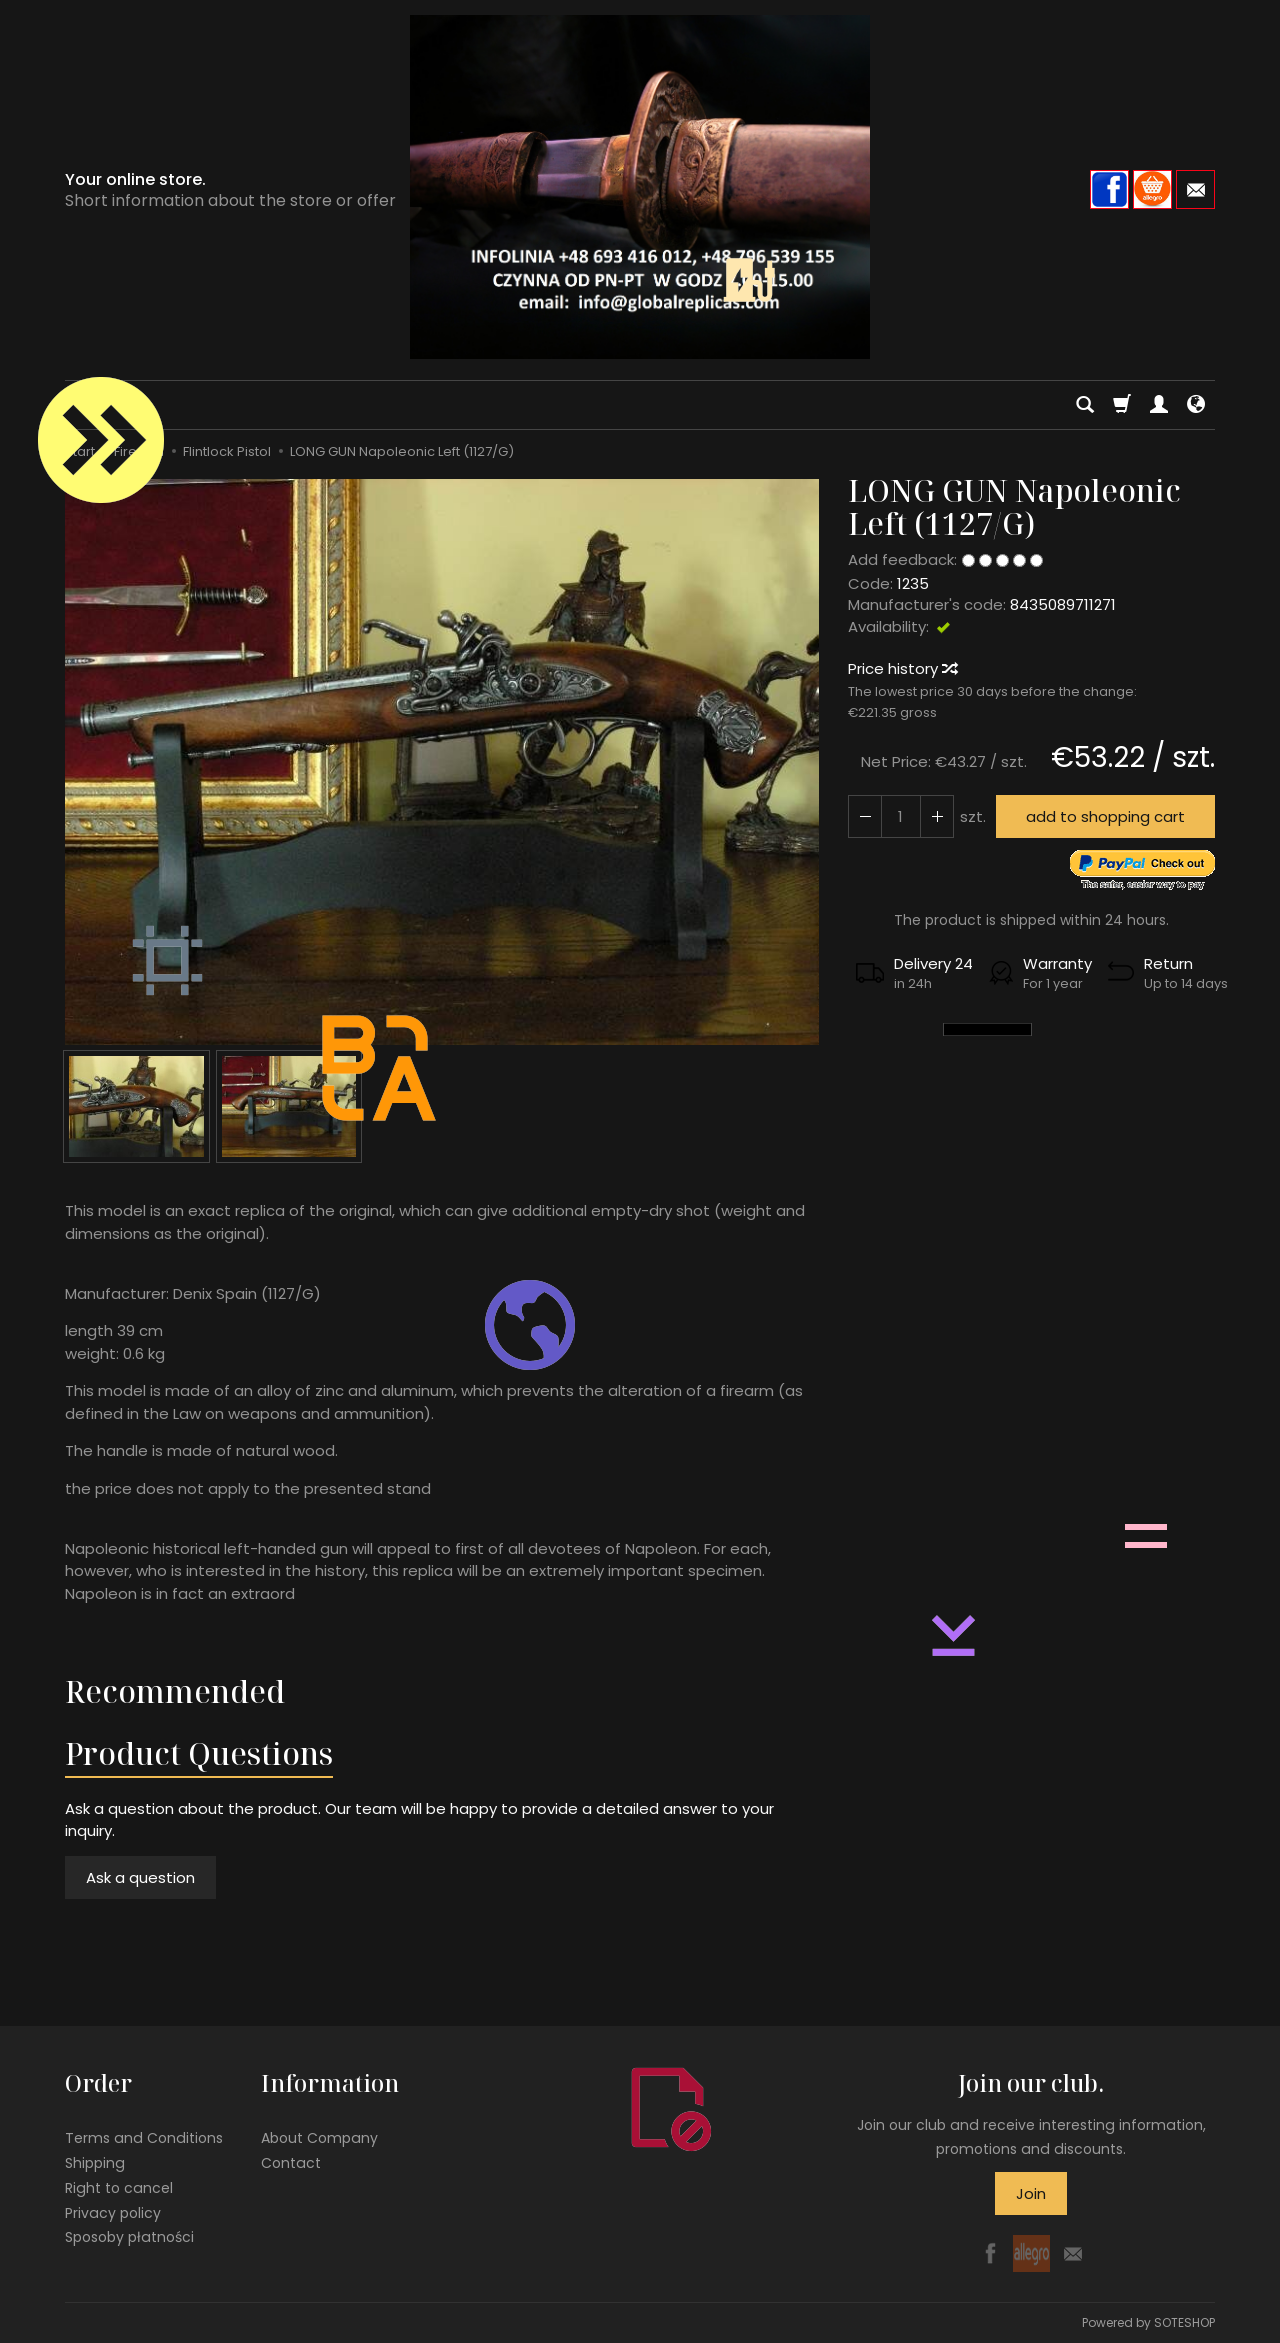 This screenshot has width=1280, height=2343. I want to click on file access denied or restricted, so click(667, 2107).